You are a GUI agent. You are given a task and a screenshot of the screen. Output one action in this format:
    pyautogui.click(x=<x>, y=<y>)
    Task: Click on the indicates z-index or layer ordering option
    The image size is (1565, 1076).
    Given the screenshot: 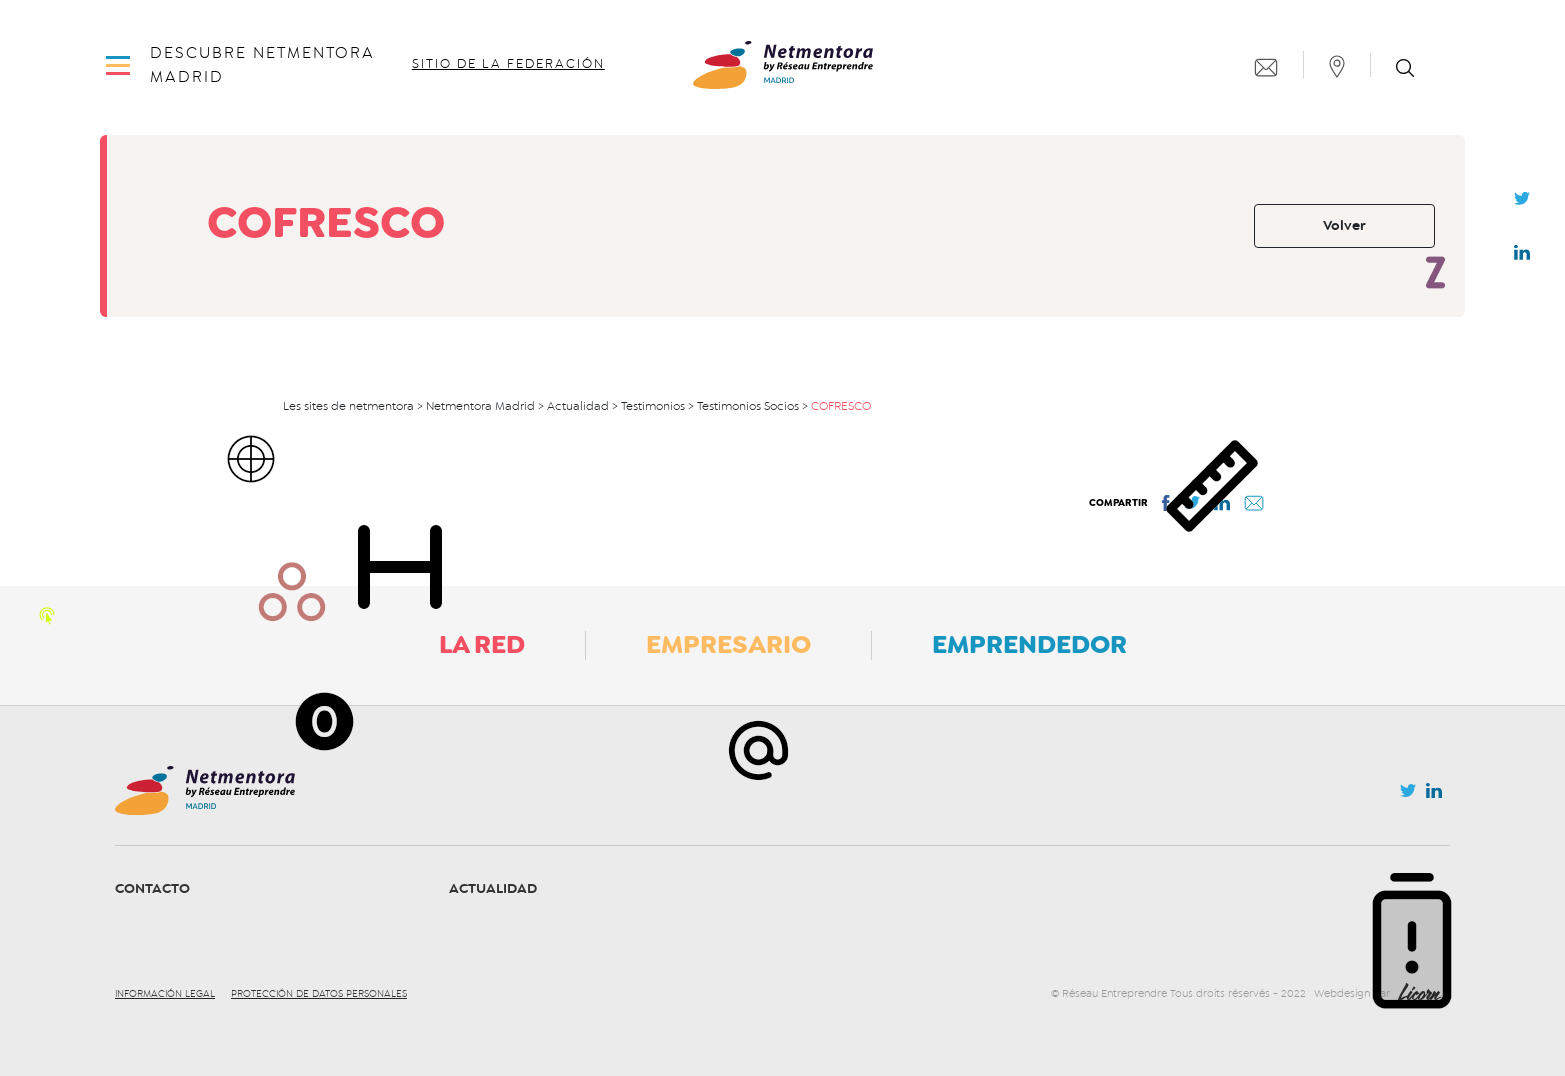 What is the action you would take?
    pyautogui.click(x=1435, y=272)
    